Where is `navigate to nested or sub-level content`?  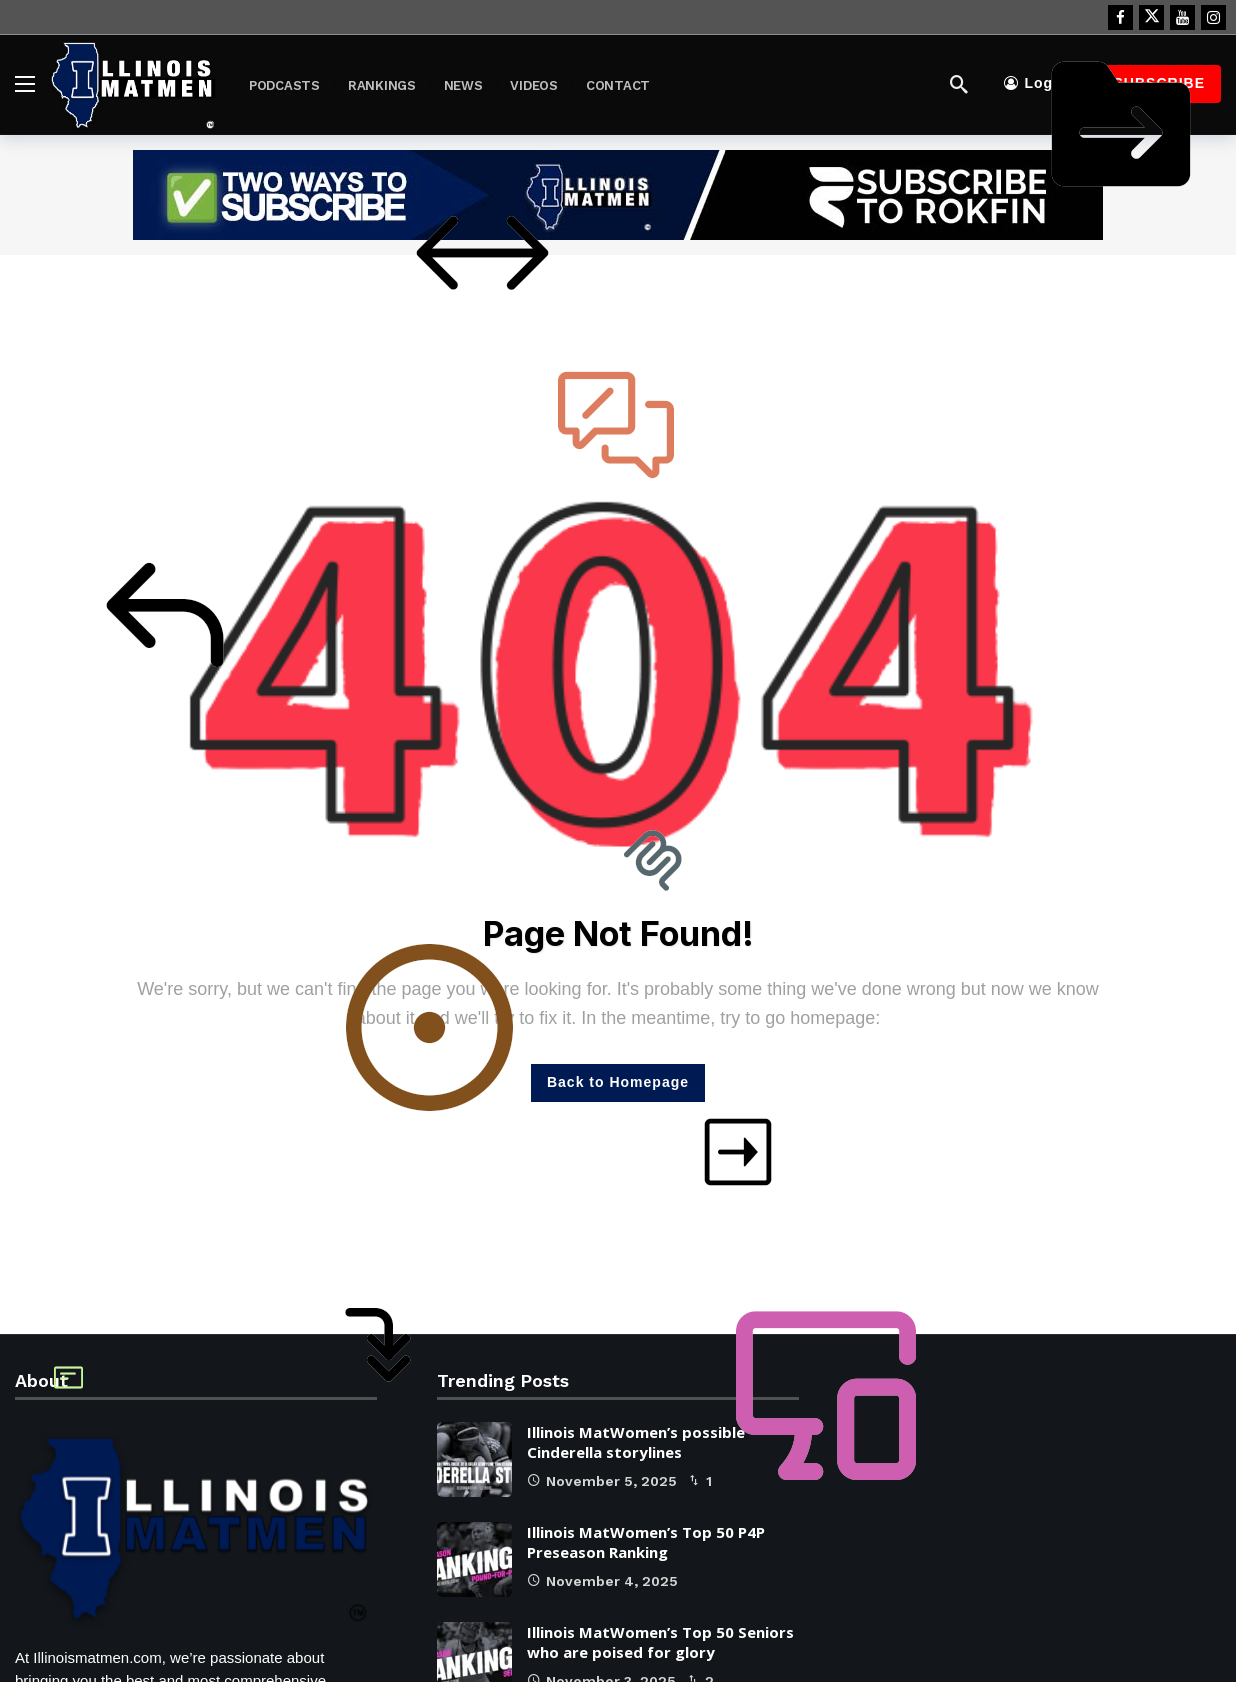 navigate to nested or sub-level content is located at coordinates (380, 1347).